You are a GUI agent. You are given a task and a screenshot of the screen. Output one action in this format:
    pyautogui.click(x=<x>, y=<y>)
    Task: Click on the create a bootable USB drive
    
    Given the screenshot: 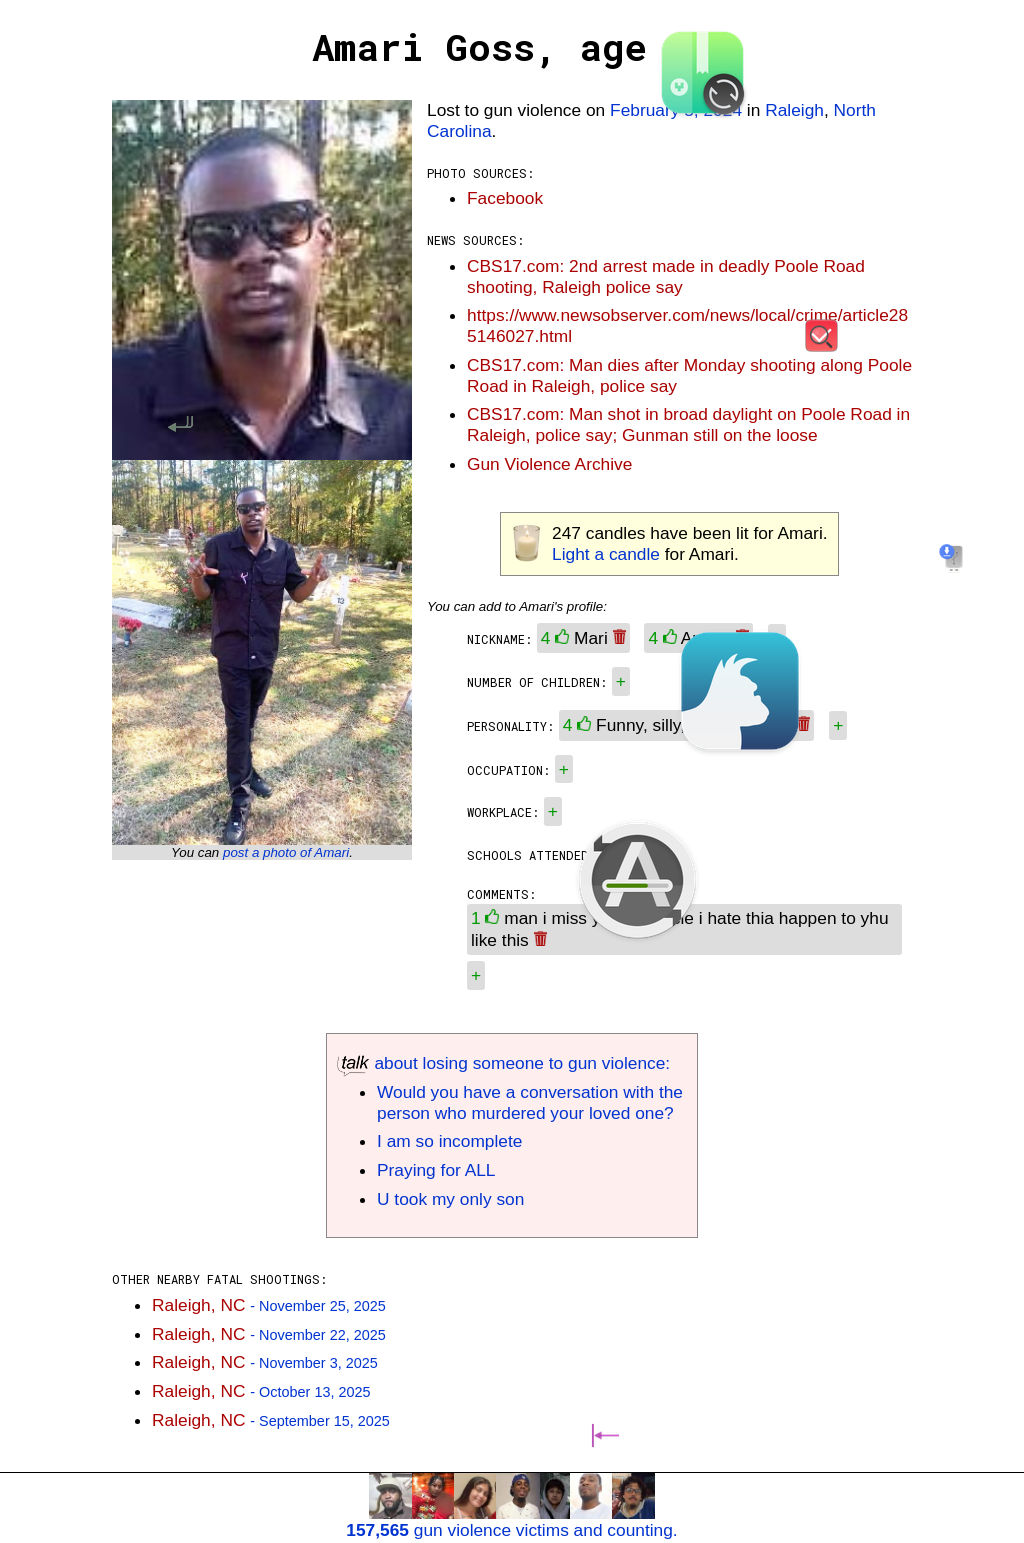 What is the action you would take?
    pyautogui.click(x=954, y=559)
    